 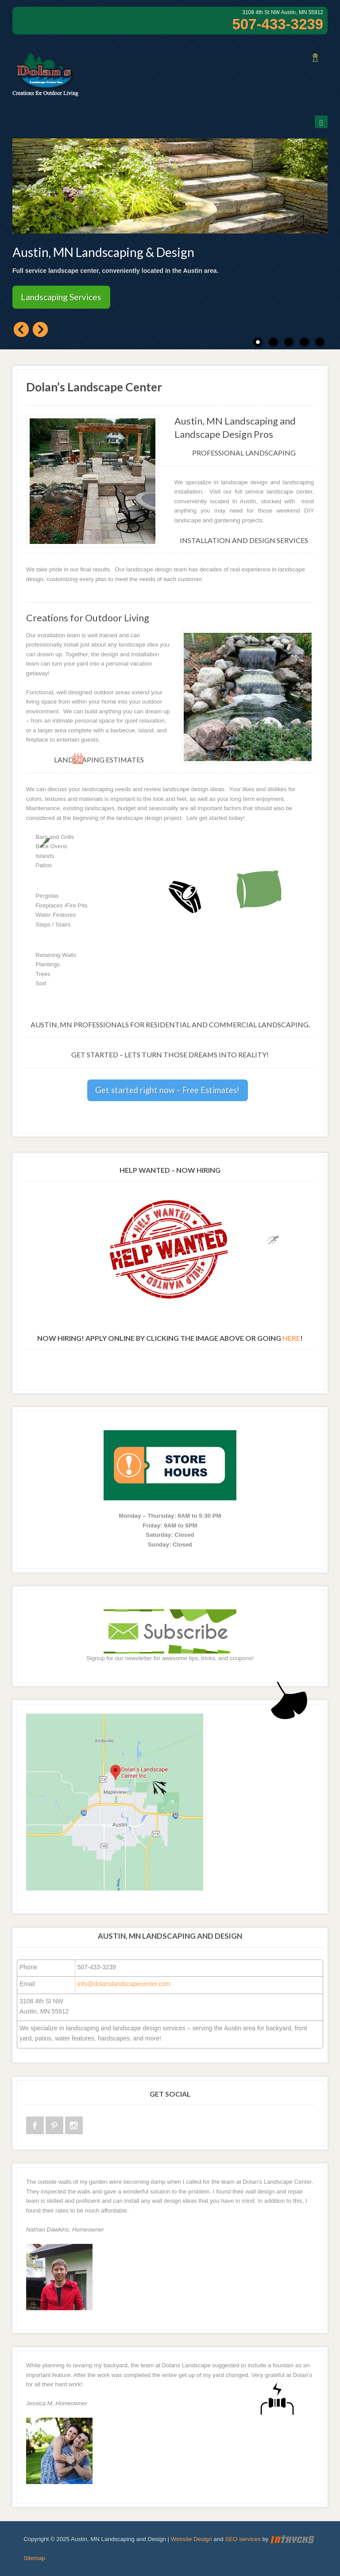 What do you see at coordinates (277, 2398) in the screenshot?
I see `indicates electrical resistance or interrupted current flow` at bounding box center [277, 2398].